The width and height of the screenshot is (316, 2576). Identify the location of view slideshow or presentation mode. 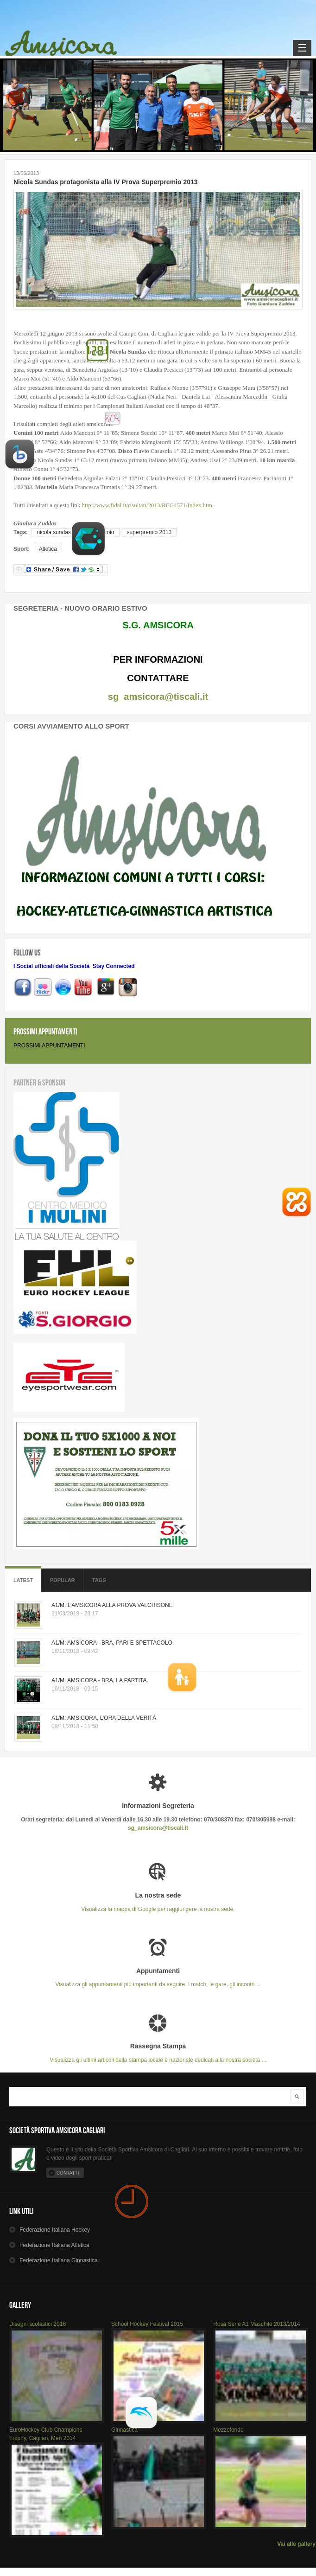
(132, 2202).